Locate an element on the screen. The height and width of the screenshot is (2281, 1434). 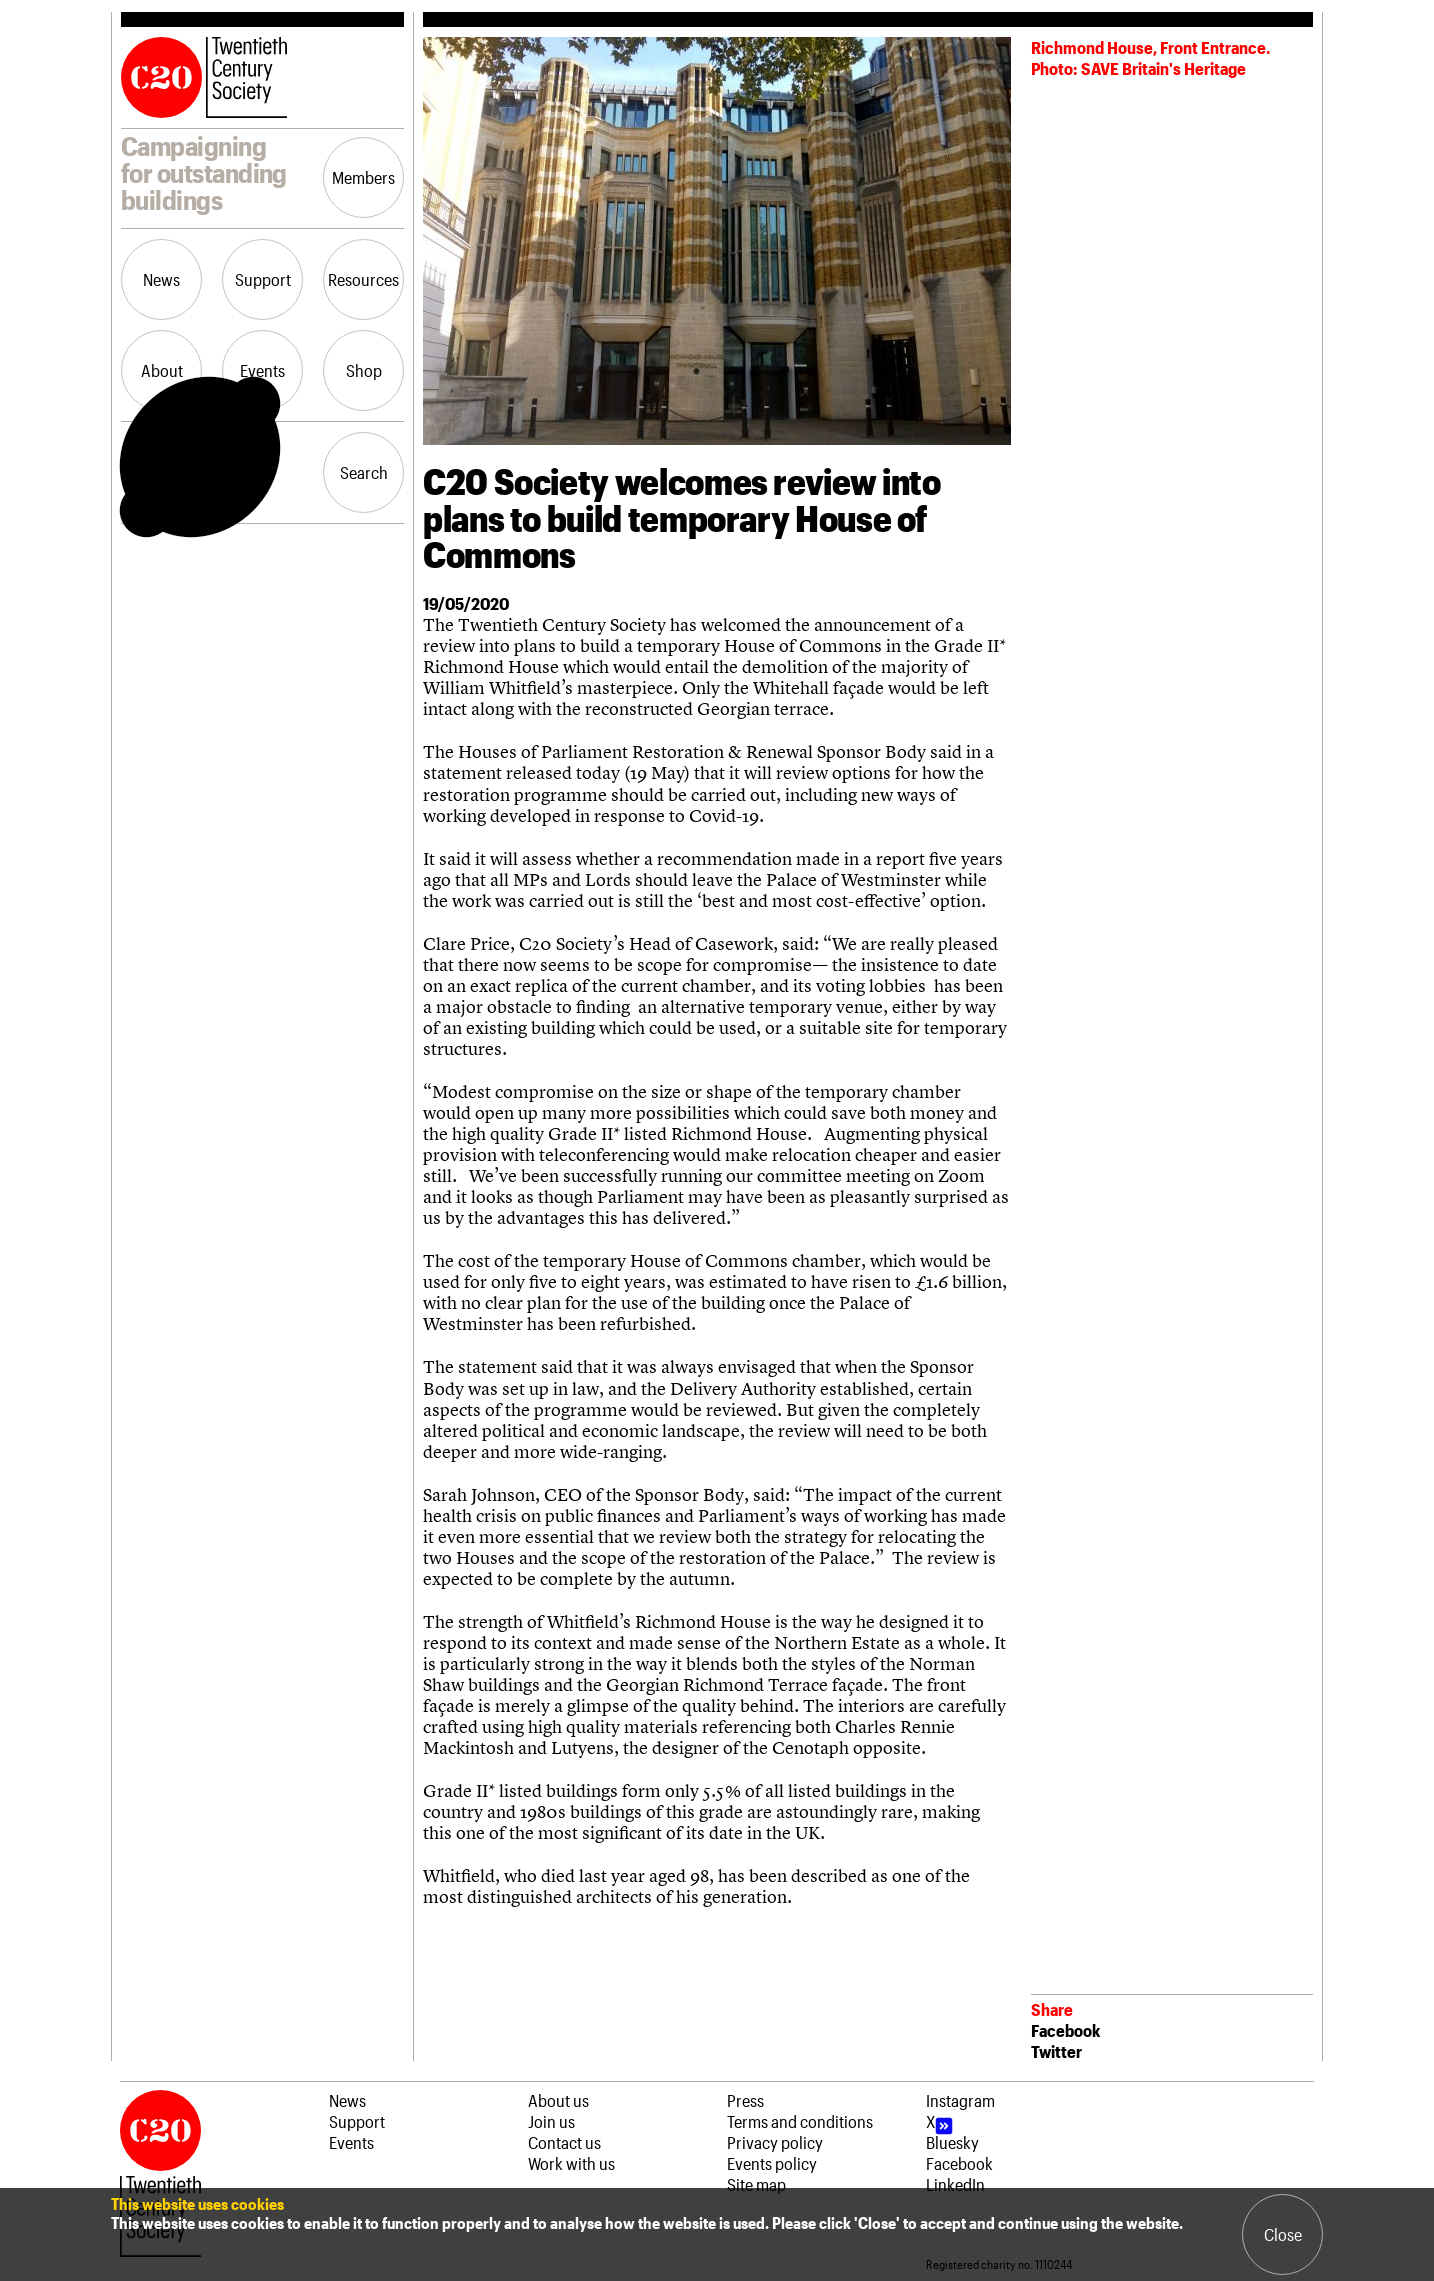
skip forward or advance to next item is located at coordinates (944, 2126).